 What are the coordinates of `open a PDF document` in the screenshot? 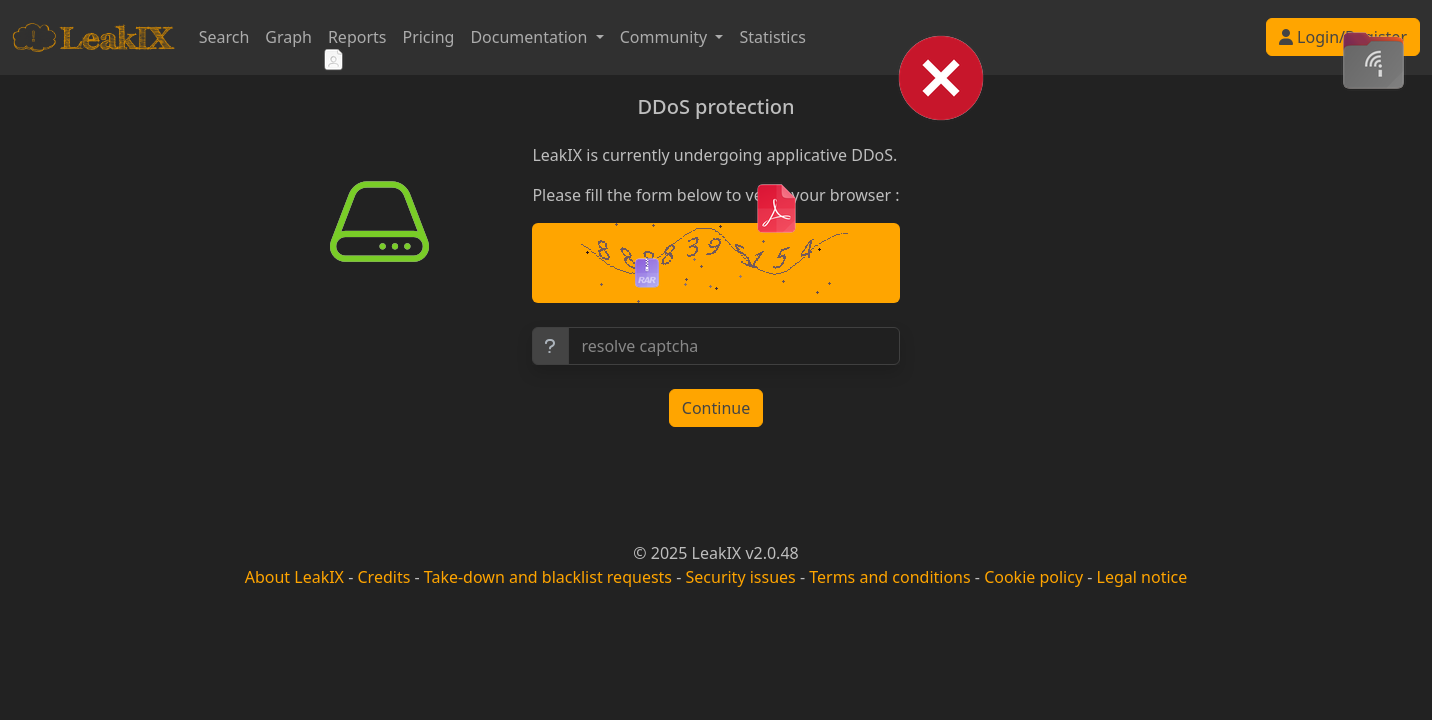 It's located at (776, 208).